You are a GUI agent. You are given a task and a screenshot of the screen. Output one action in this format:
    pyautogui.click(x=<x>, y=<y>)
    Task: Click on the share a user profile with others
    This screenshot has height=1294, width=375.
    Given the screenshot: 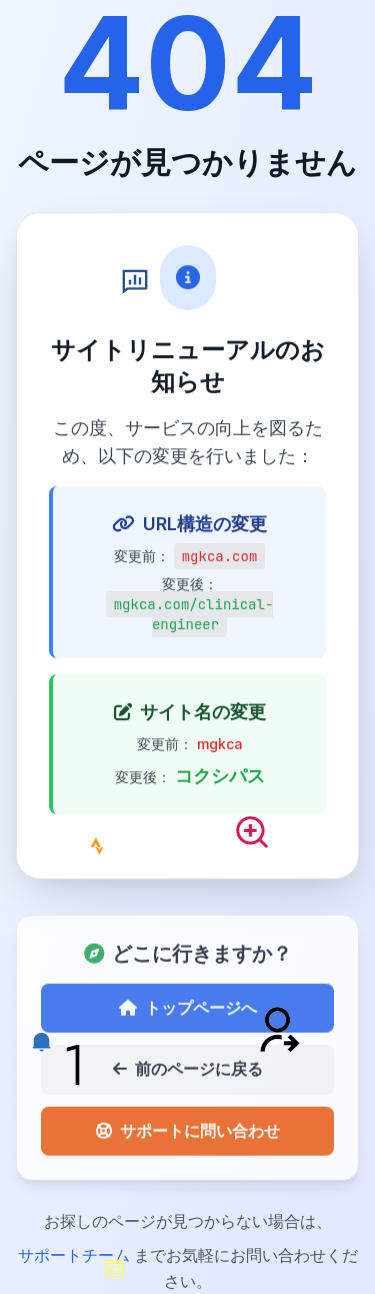 What is the action you would take?
    pyautogui.click(x=277, y=1030)
    